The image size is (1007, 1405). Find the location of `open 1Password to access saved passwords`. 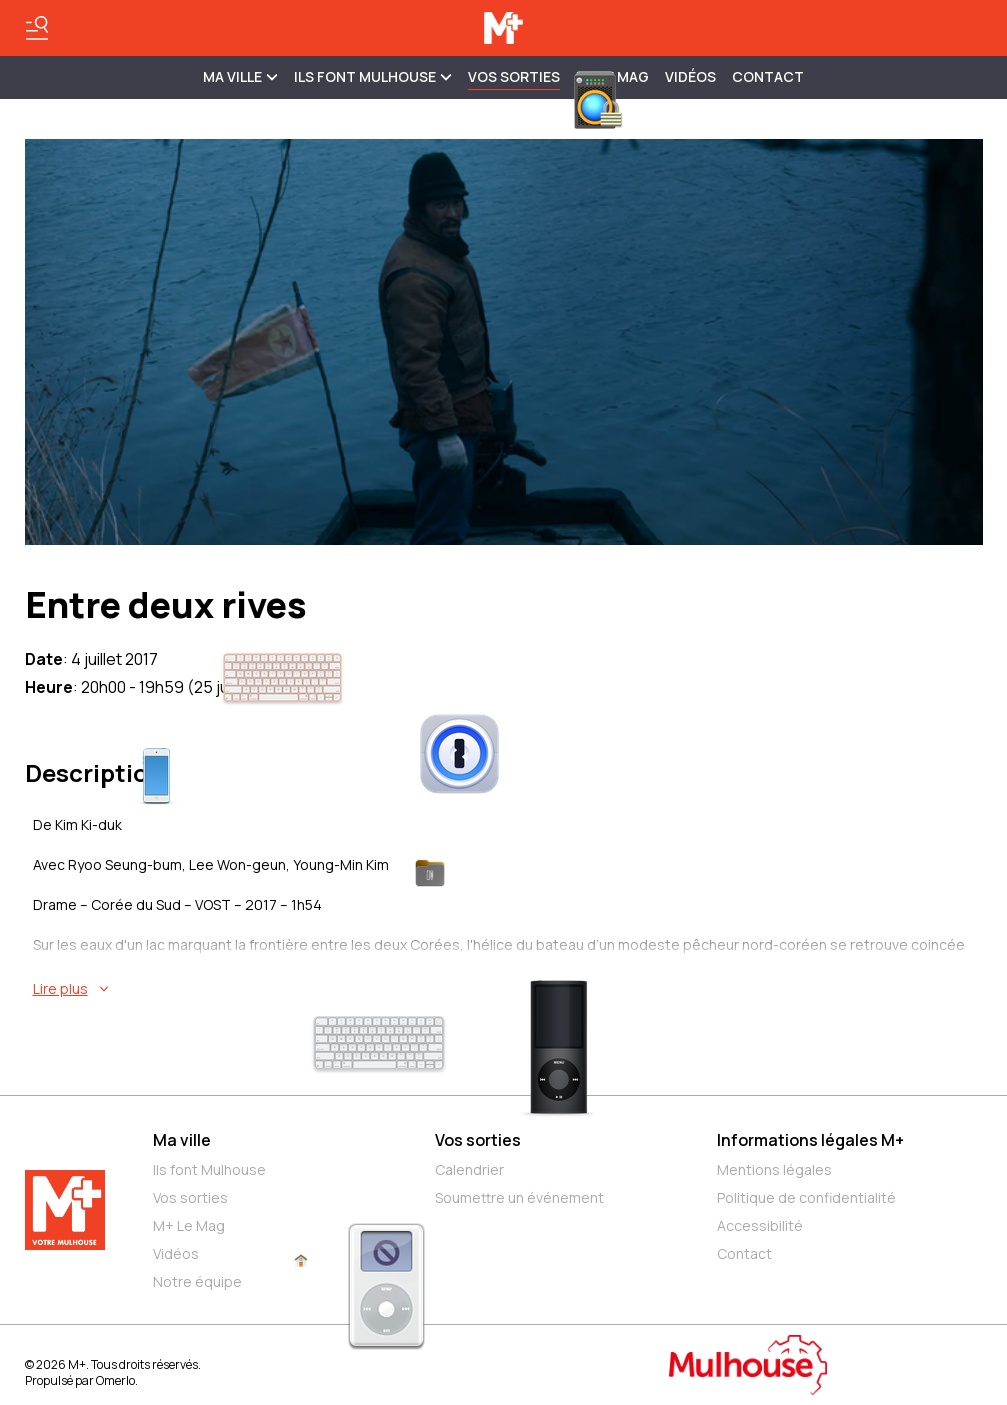

open 1Password to access saved passwords is located at coordinates (459, 753).